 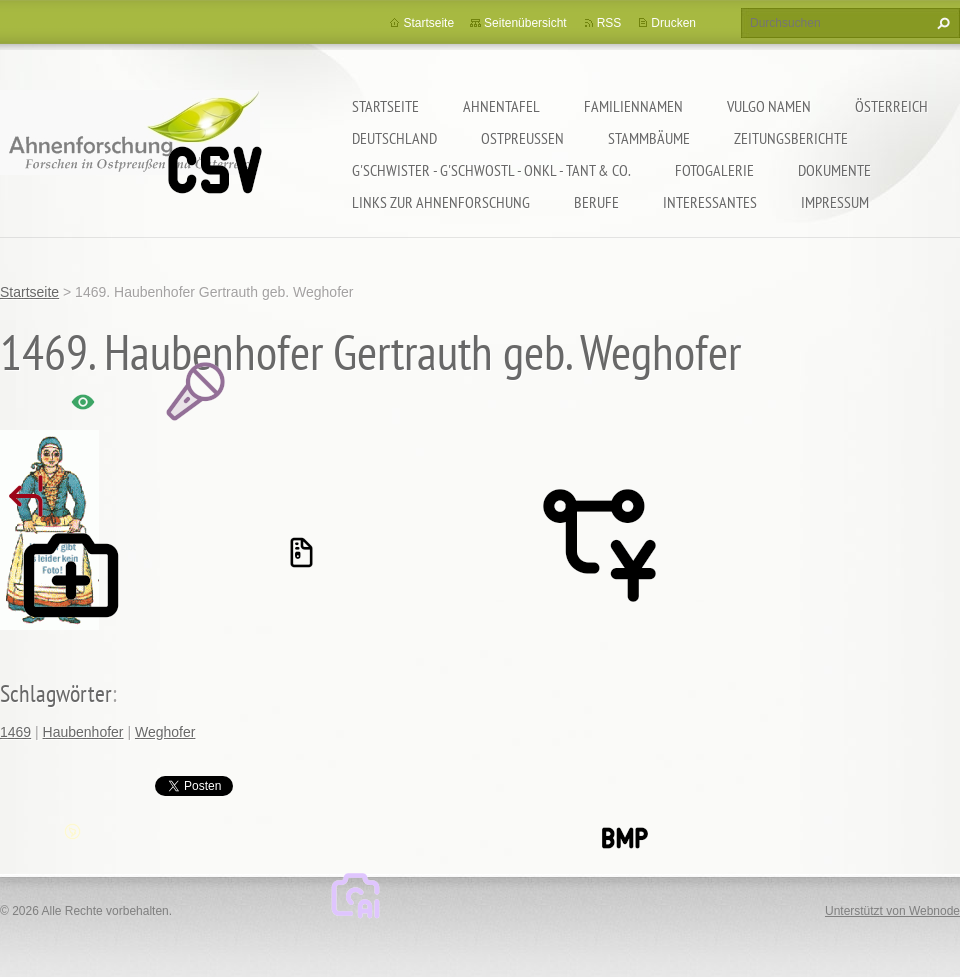 What do you see at coordinates (301, 552) in the screenshot?
I see `compress or zip files` at bounding box center [301, 552].